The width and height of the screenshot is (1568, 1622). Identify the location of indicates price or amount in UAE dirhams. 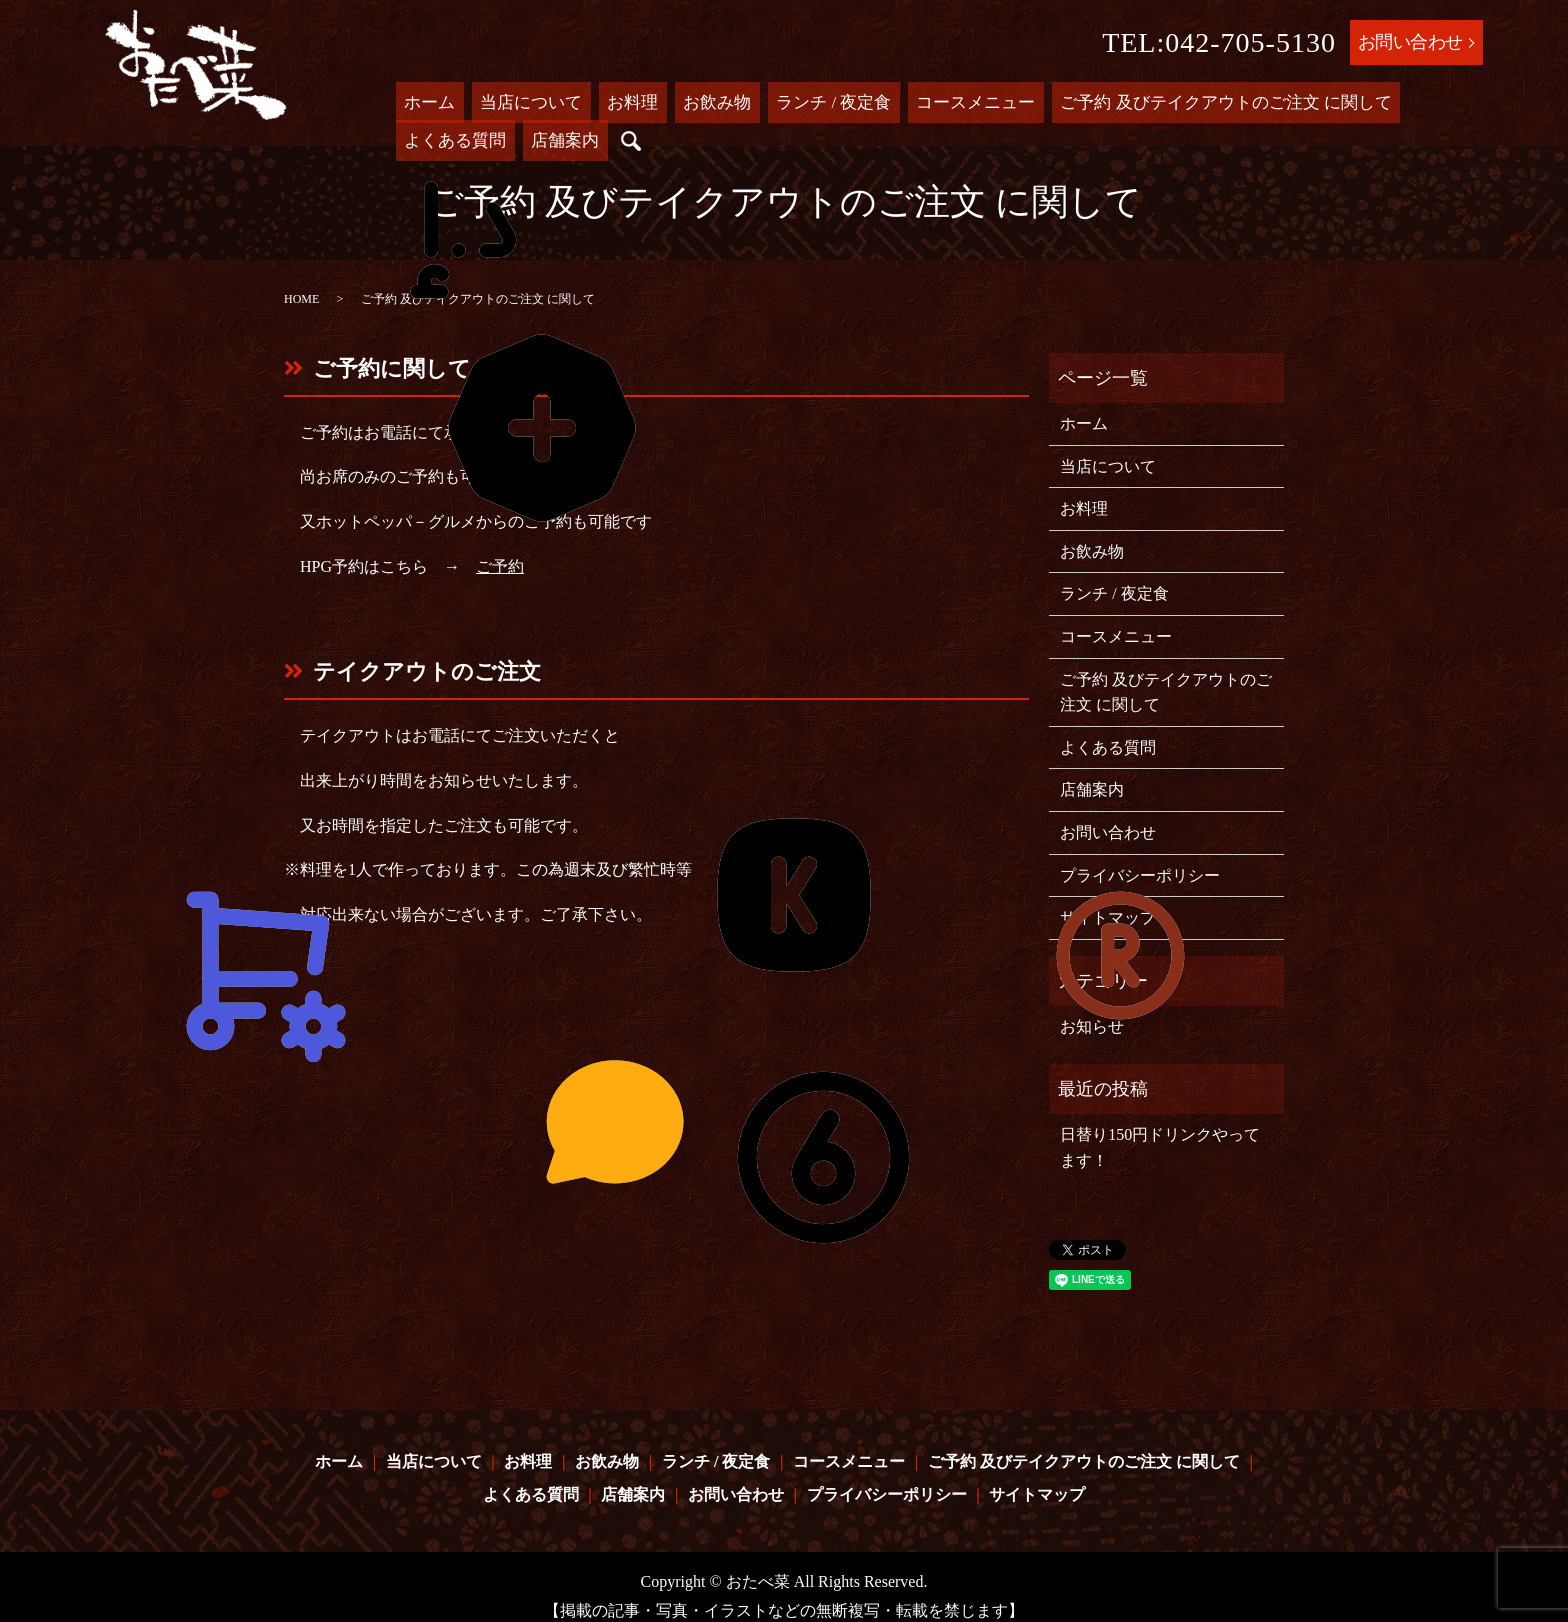
(465, 243).